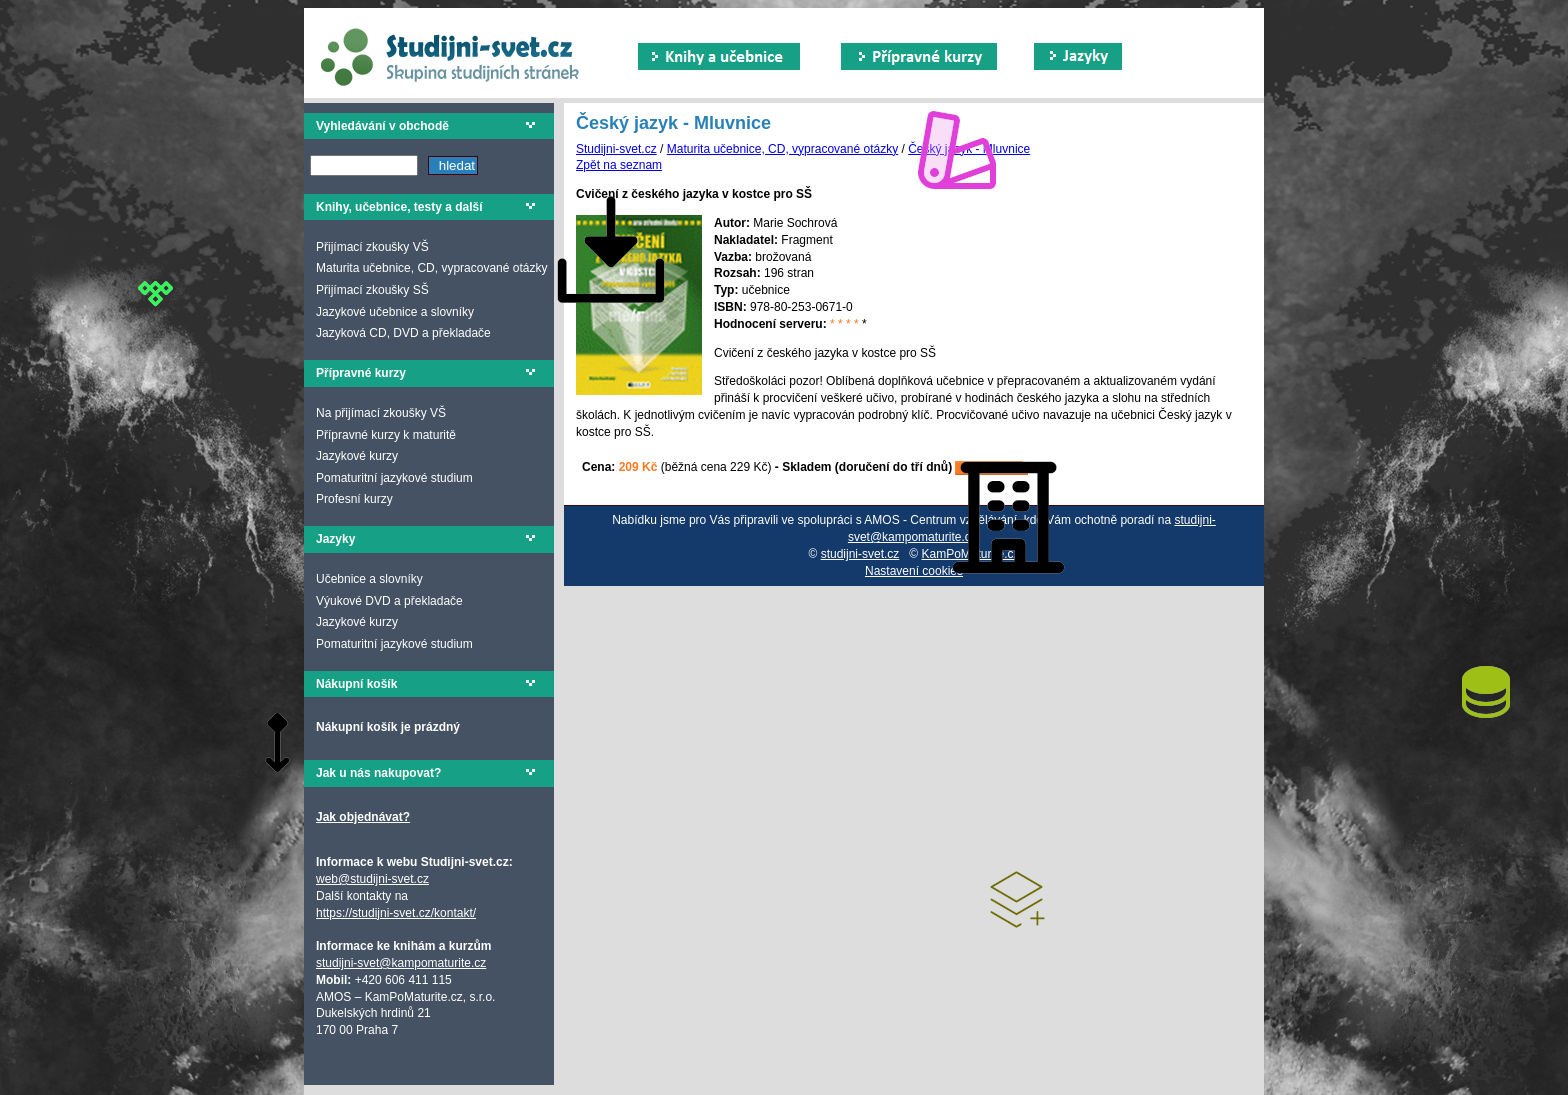 This screenshot has height=1095, width=1568. Describe the element at coordinates (954, 153) in the screenshot. I see `access color palette or theme options` at that location.